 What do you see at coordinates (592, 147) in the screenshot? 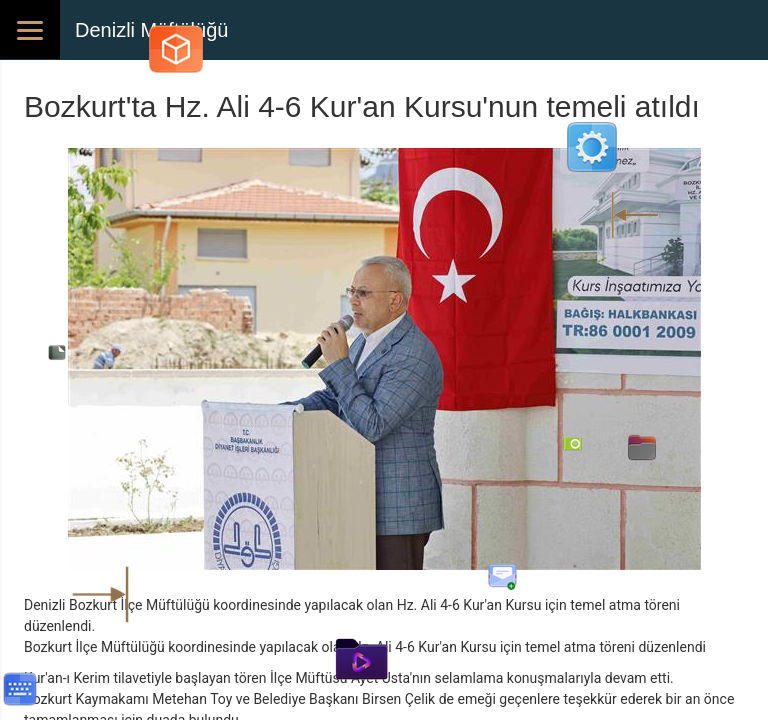
I see `access system application settings` at bounding box center [592, 147].